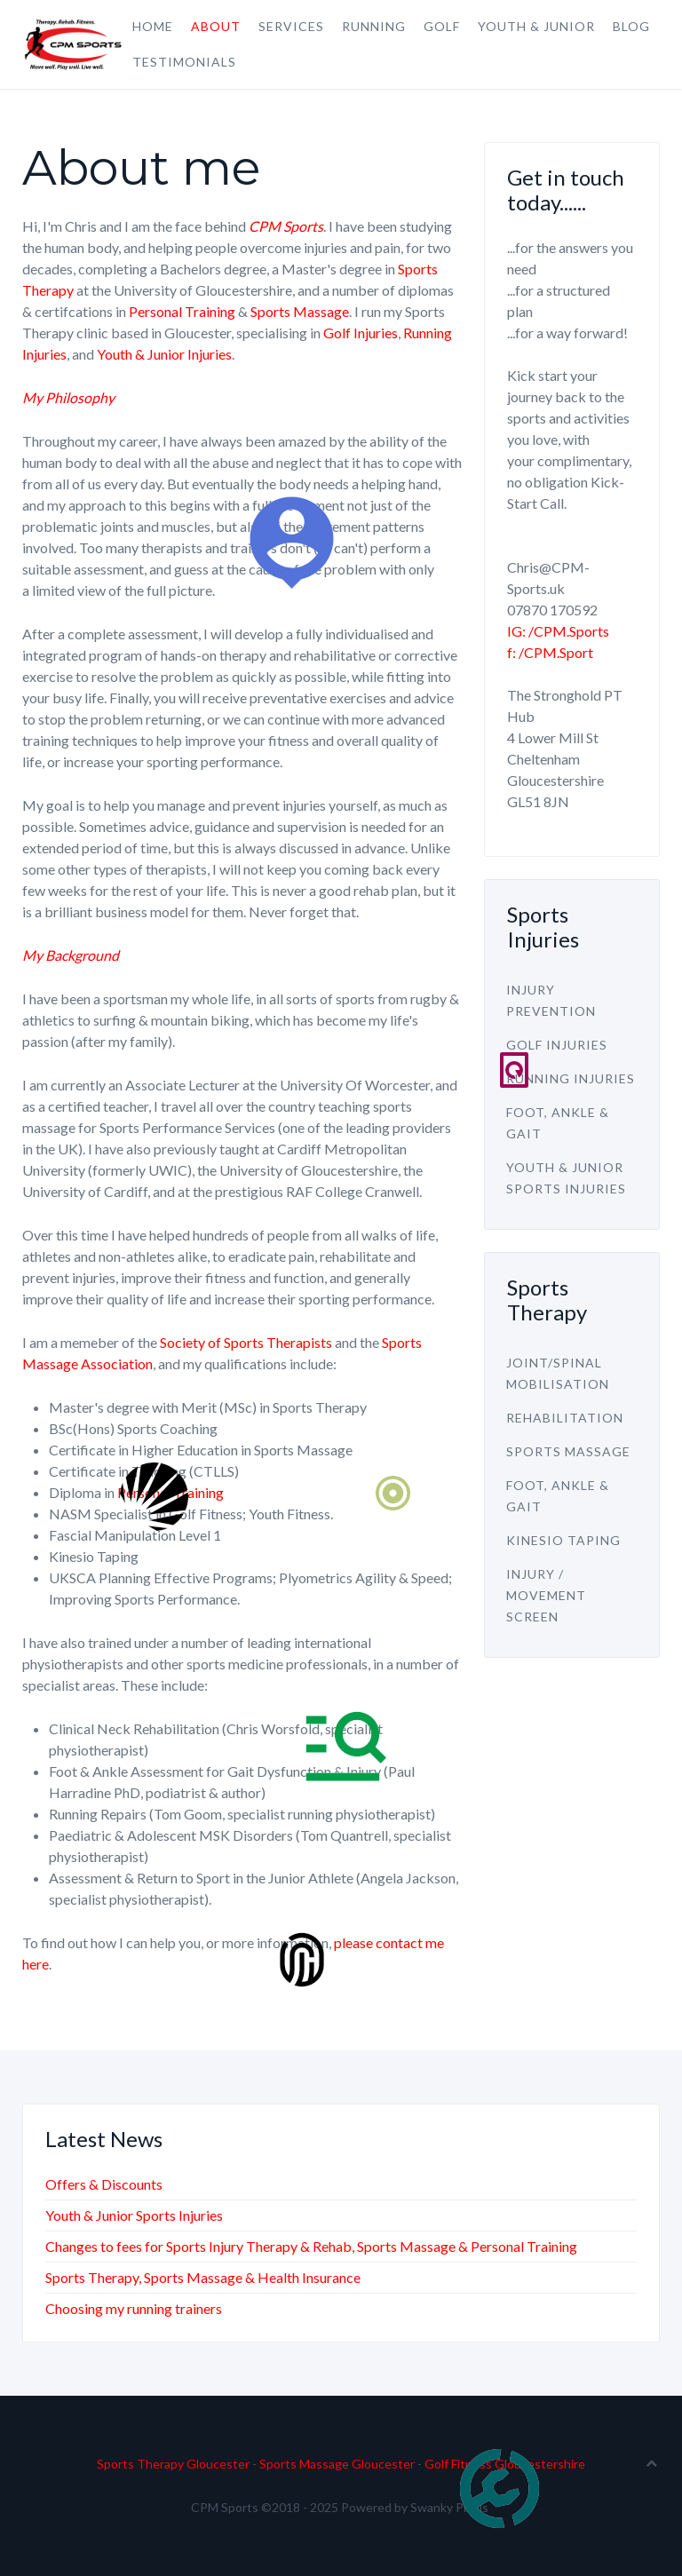 This screenshot has width=682, height=2576. I want to click on enable focus or do not disturb mode, so click(393, 1493).